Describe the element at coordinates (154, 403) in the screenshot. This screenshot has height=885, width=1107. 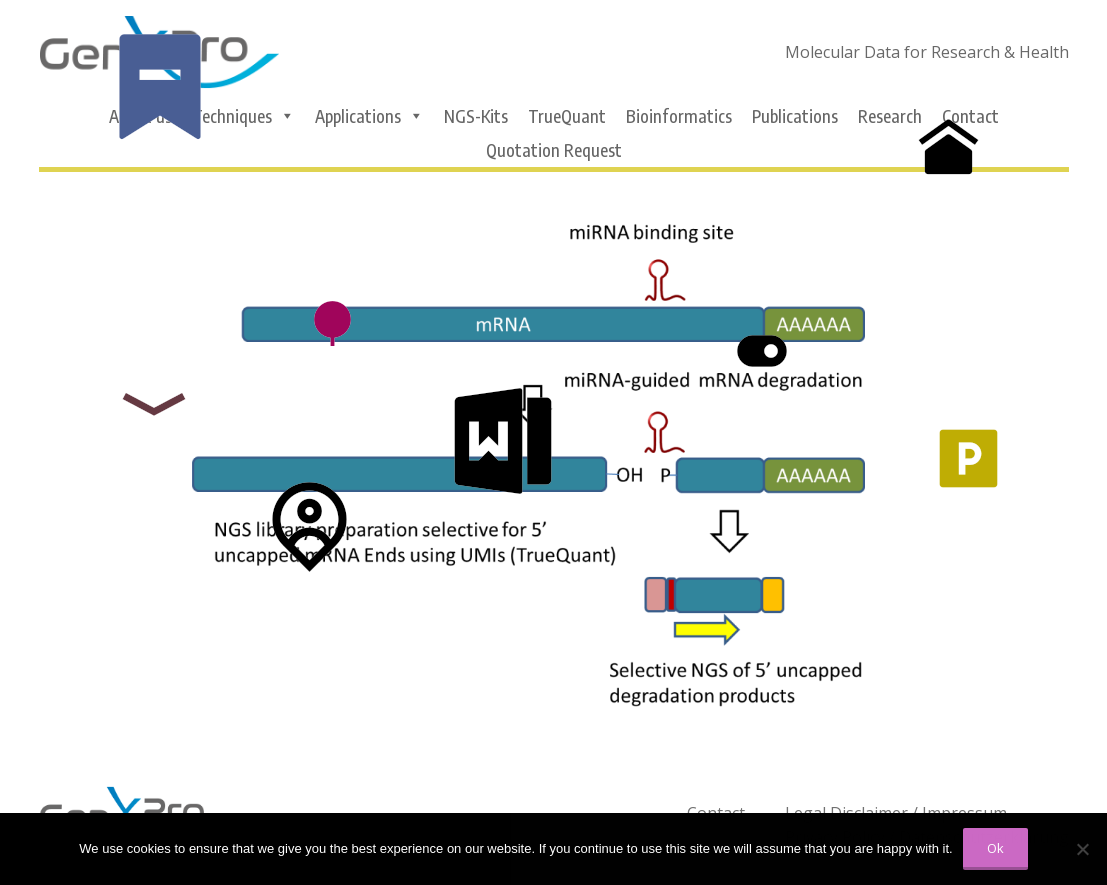
I see `expand content or reveal more options` at that location.